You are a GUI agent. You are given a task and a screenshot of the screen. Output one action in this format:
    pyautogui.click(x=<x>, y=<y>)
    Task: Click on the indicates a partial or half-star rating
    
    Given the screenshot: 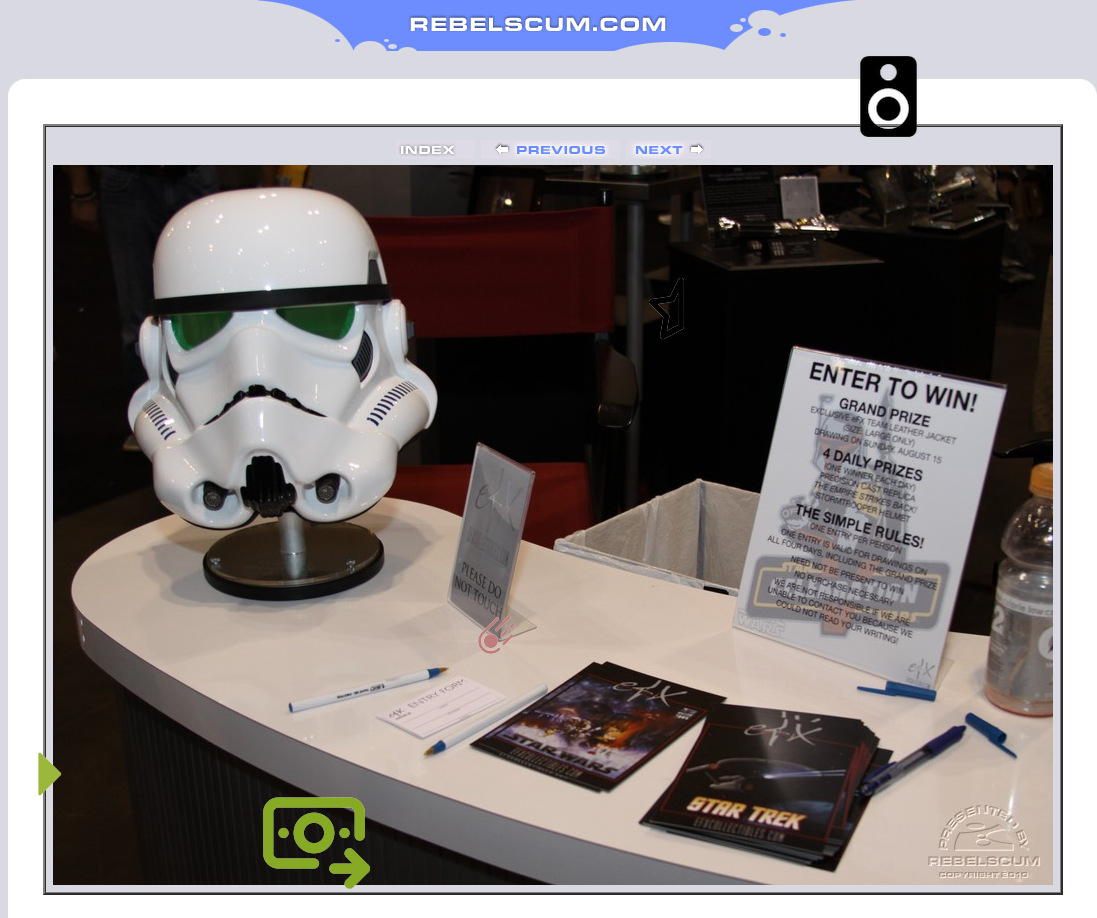 What is the action you would take?
    pyautogui.click(x=681, y=310)
    